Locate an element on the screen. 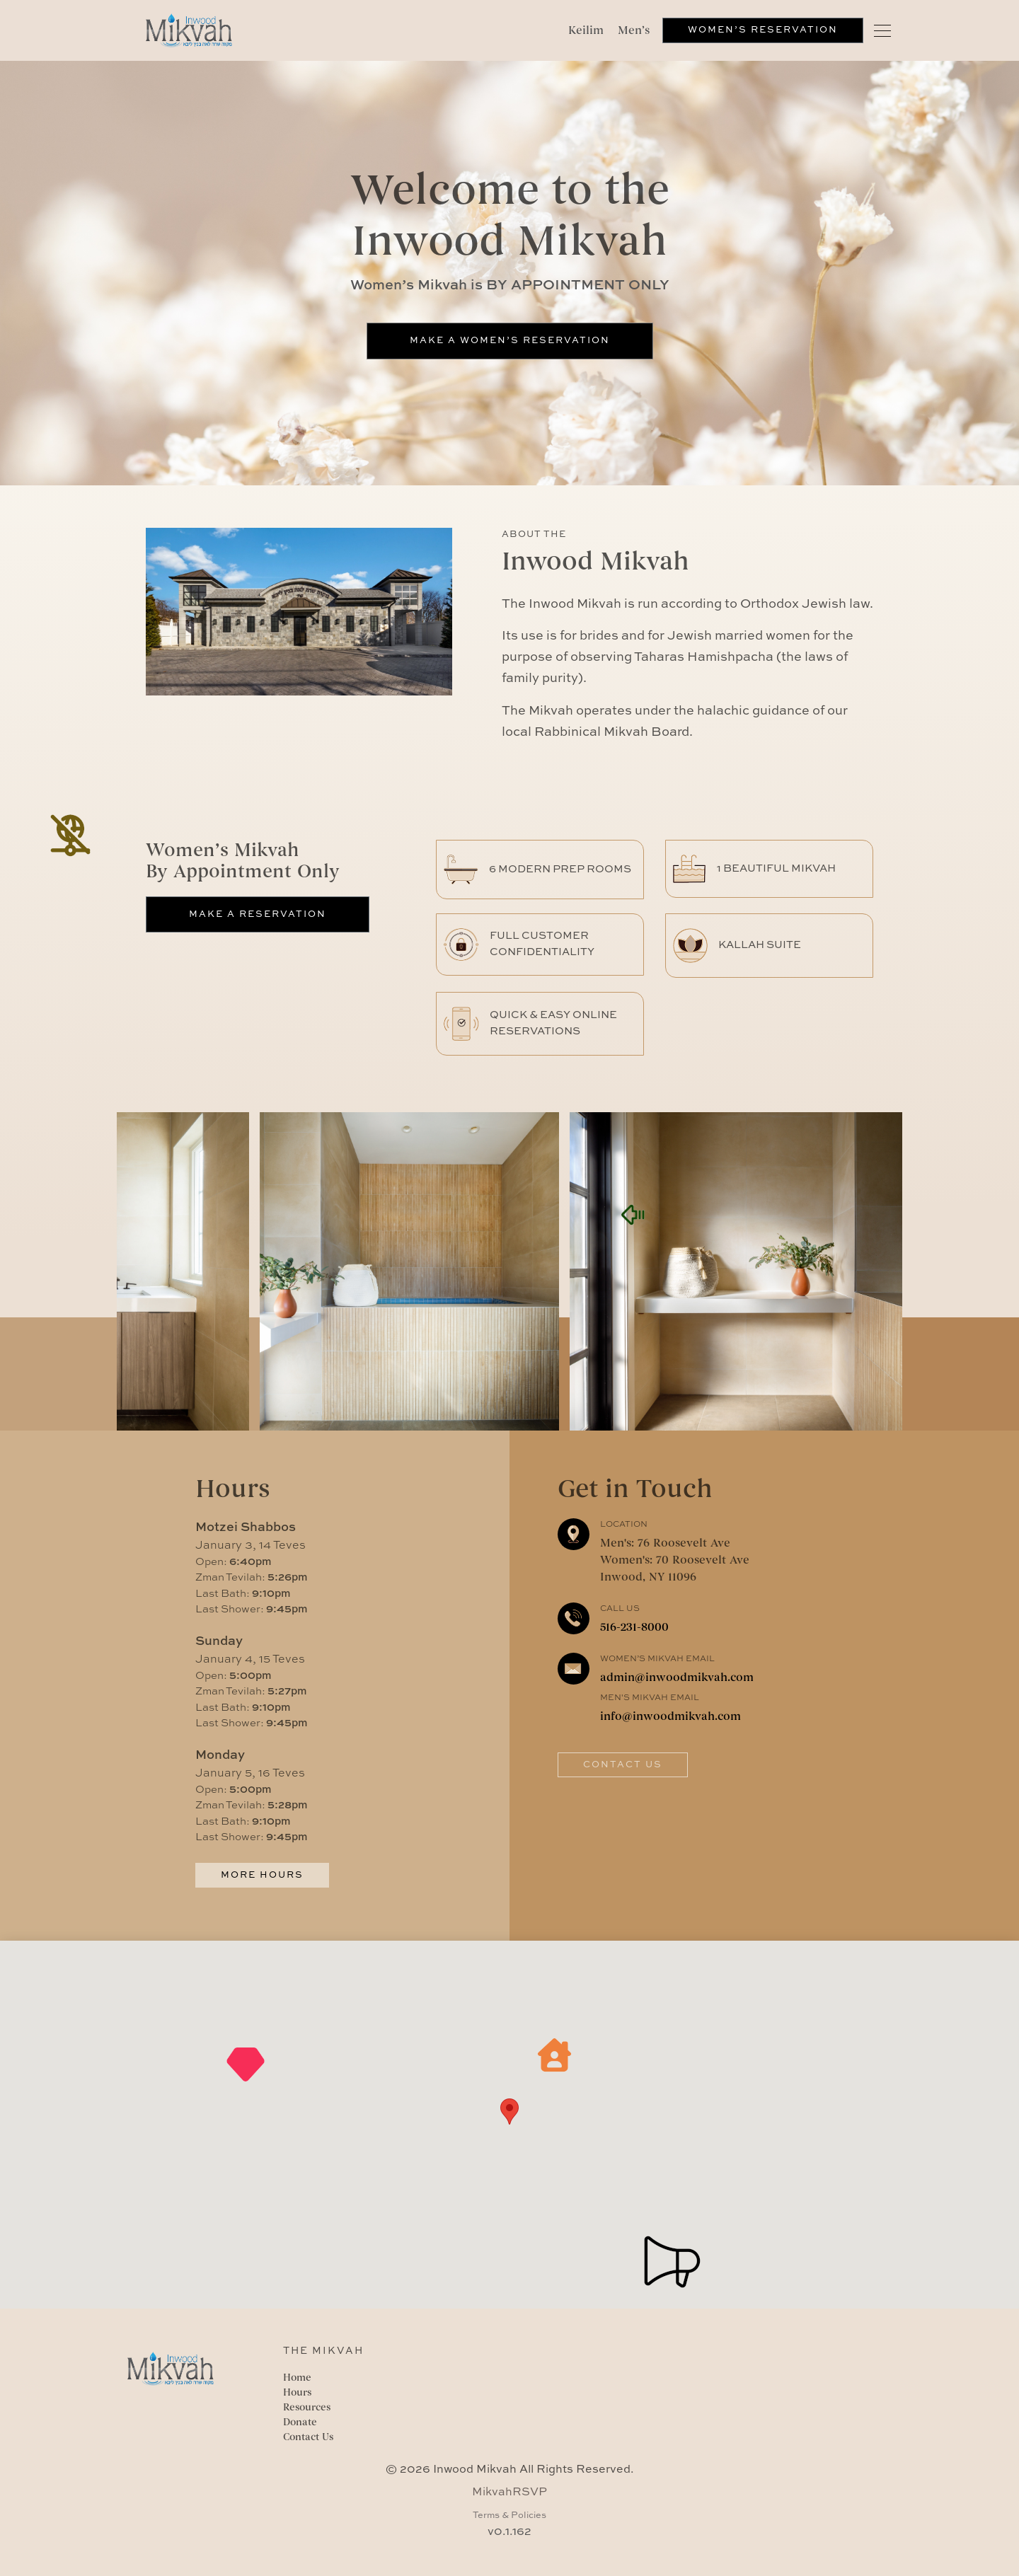 Image resolution: width=1019 pixels, height=2576 pixels. open sketch app is located at coordinates (246, 2064).